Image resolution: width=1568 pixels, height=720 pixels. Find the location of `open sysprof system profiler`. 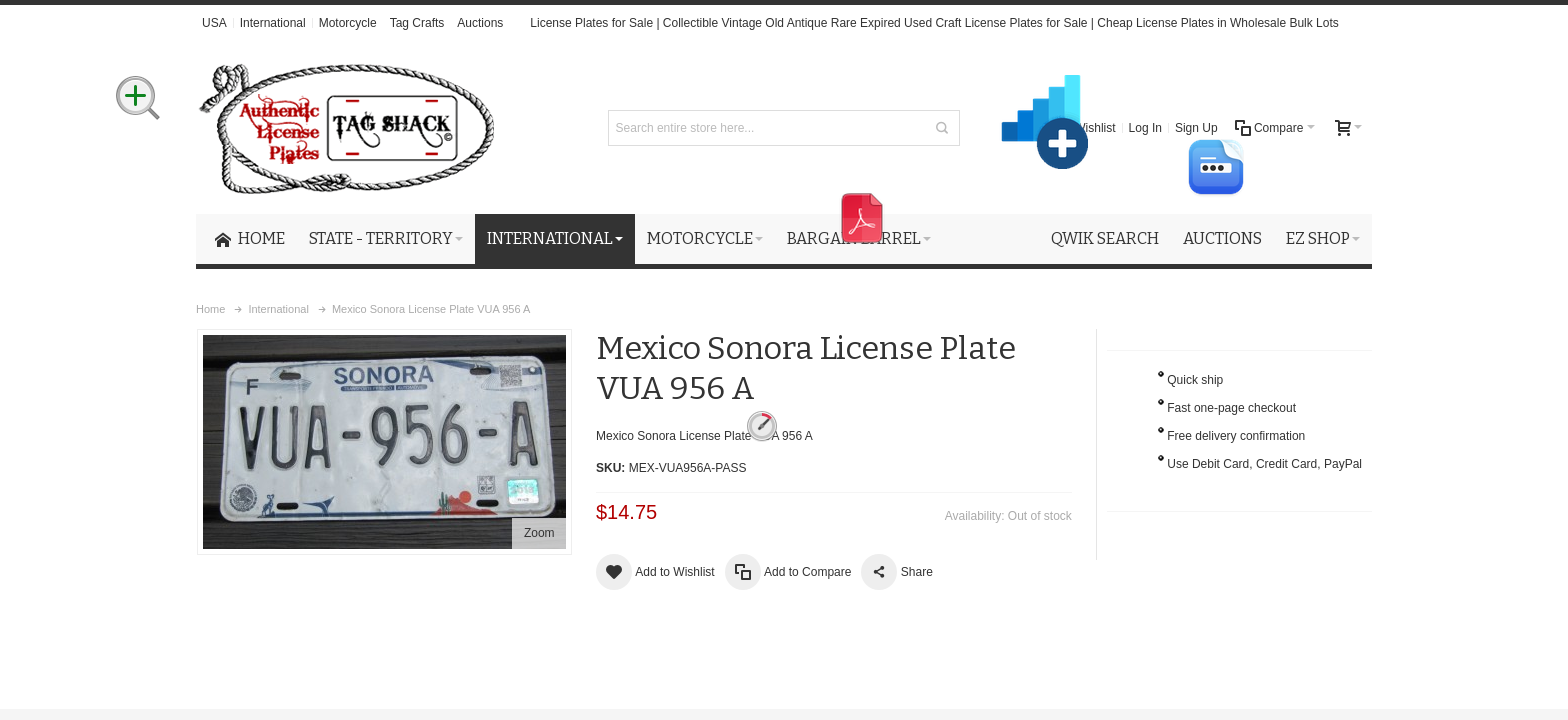

open sysprof system profiler is located at coordinates (762, 426).